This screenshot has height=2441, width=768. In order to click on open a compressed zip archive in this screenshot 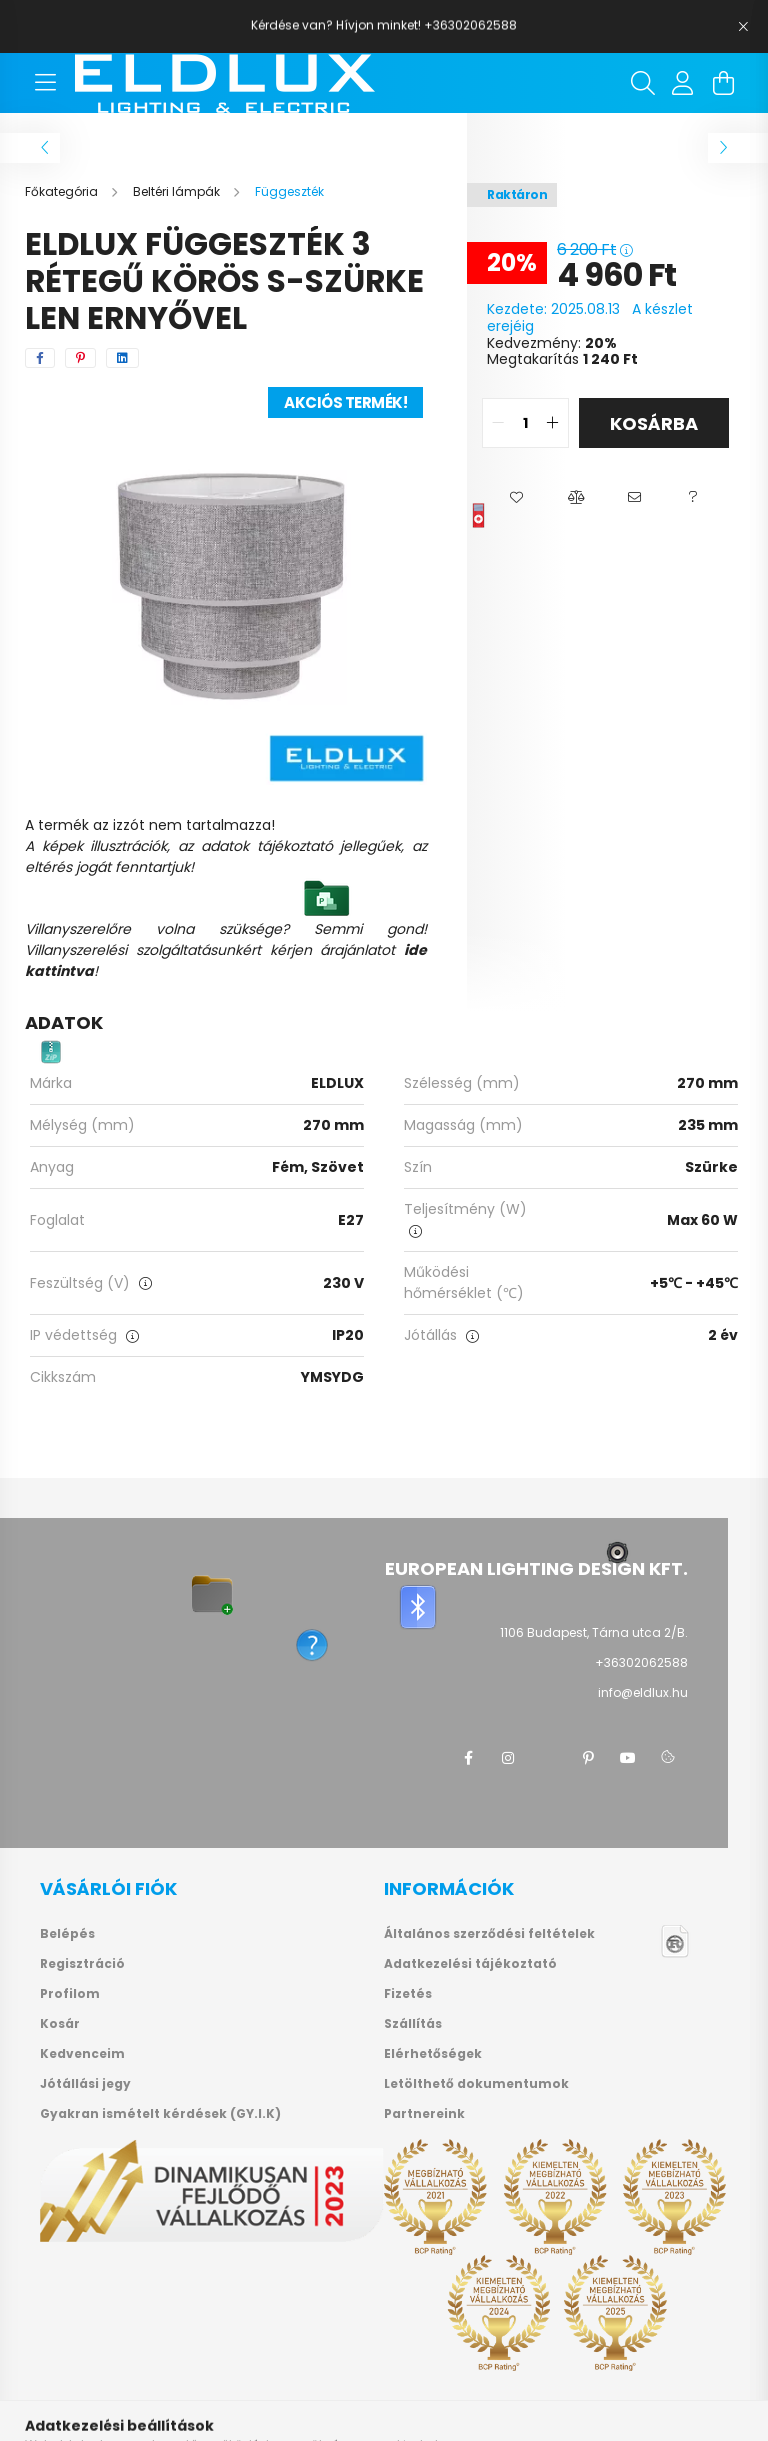, I will do `click(51, 1052)`.